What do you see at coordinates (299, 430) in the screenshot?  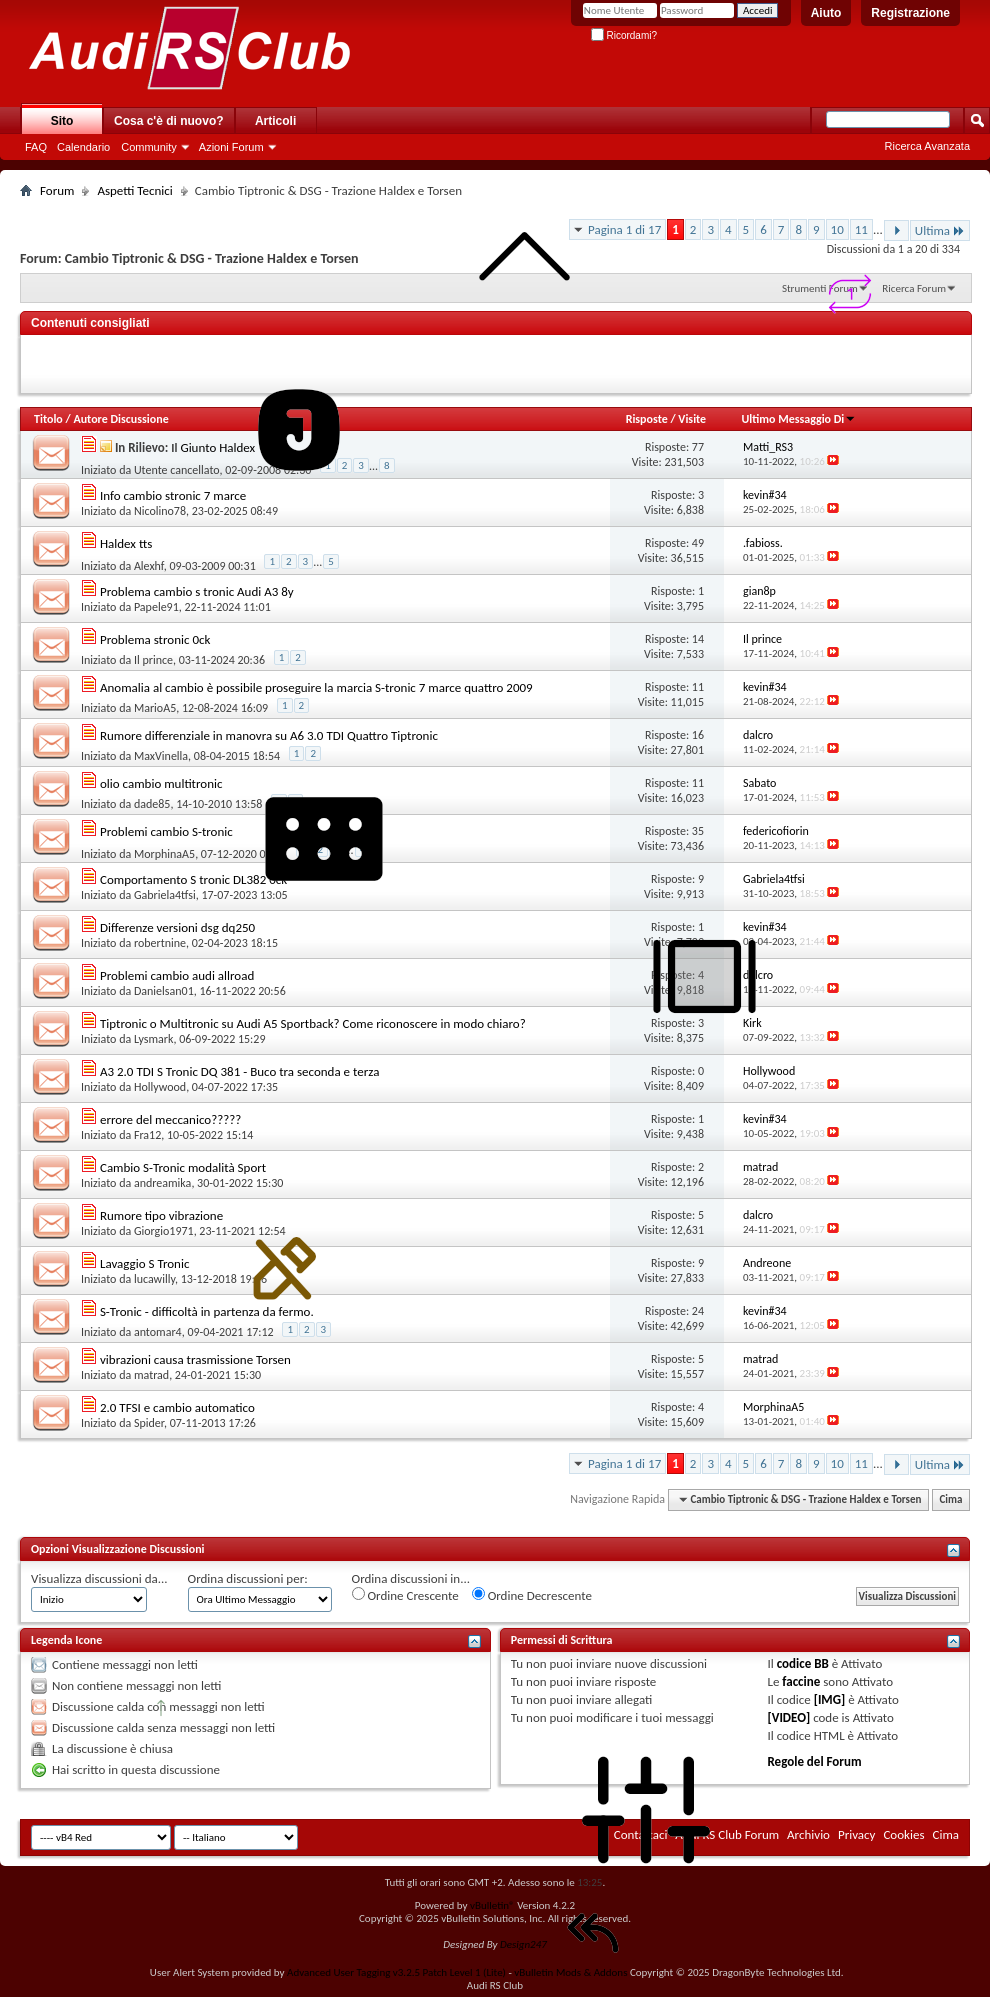 I see `indicates an item or contact starting with the letter J` at bounding box center [299, 430].